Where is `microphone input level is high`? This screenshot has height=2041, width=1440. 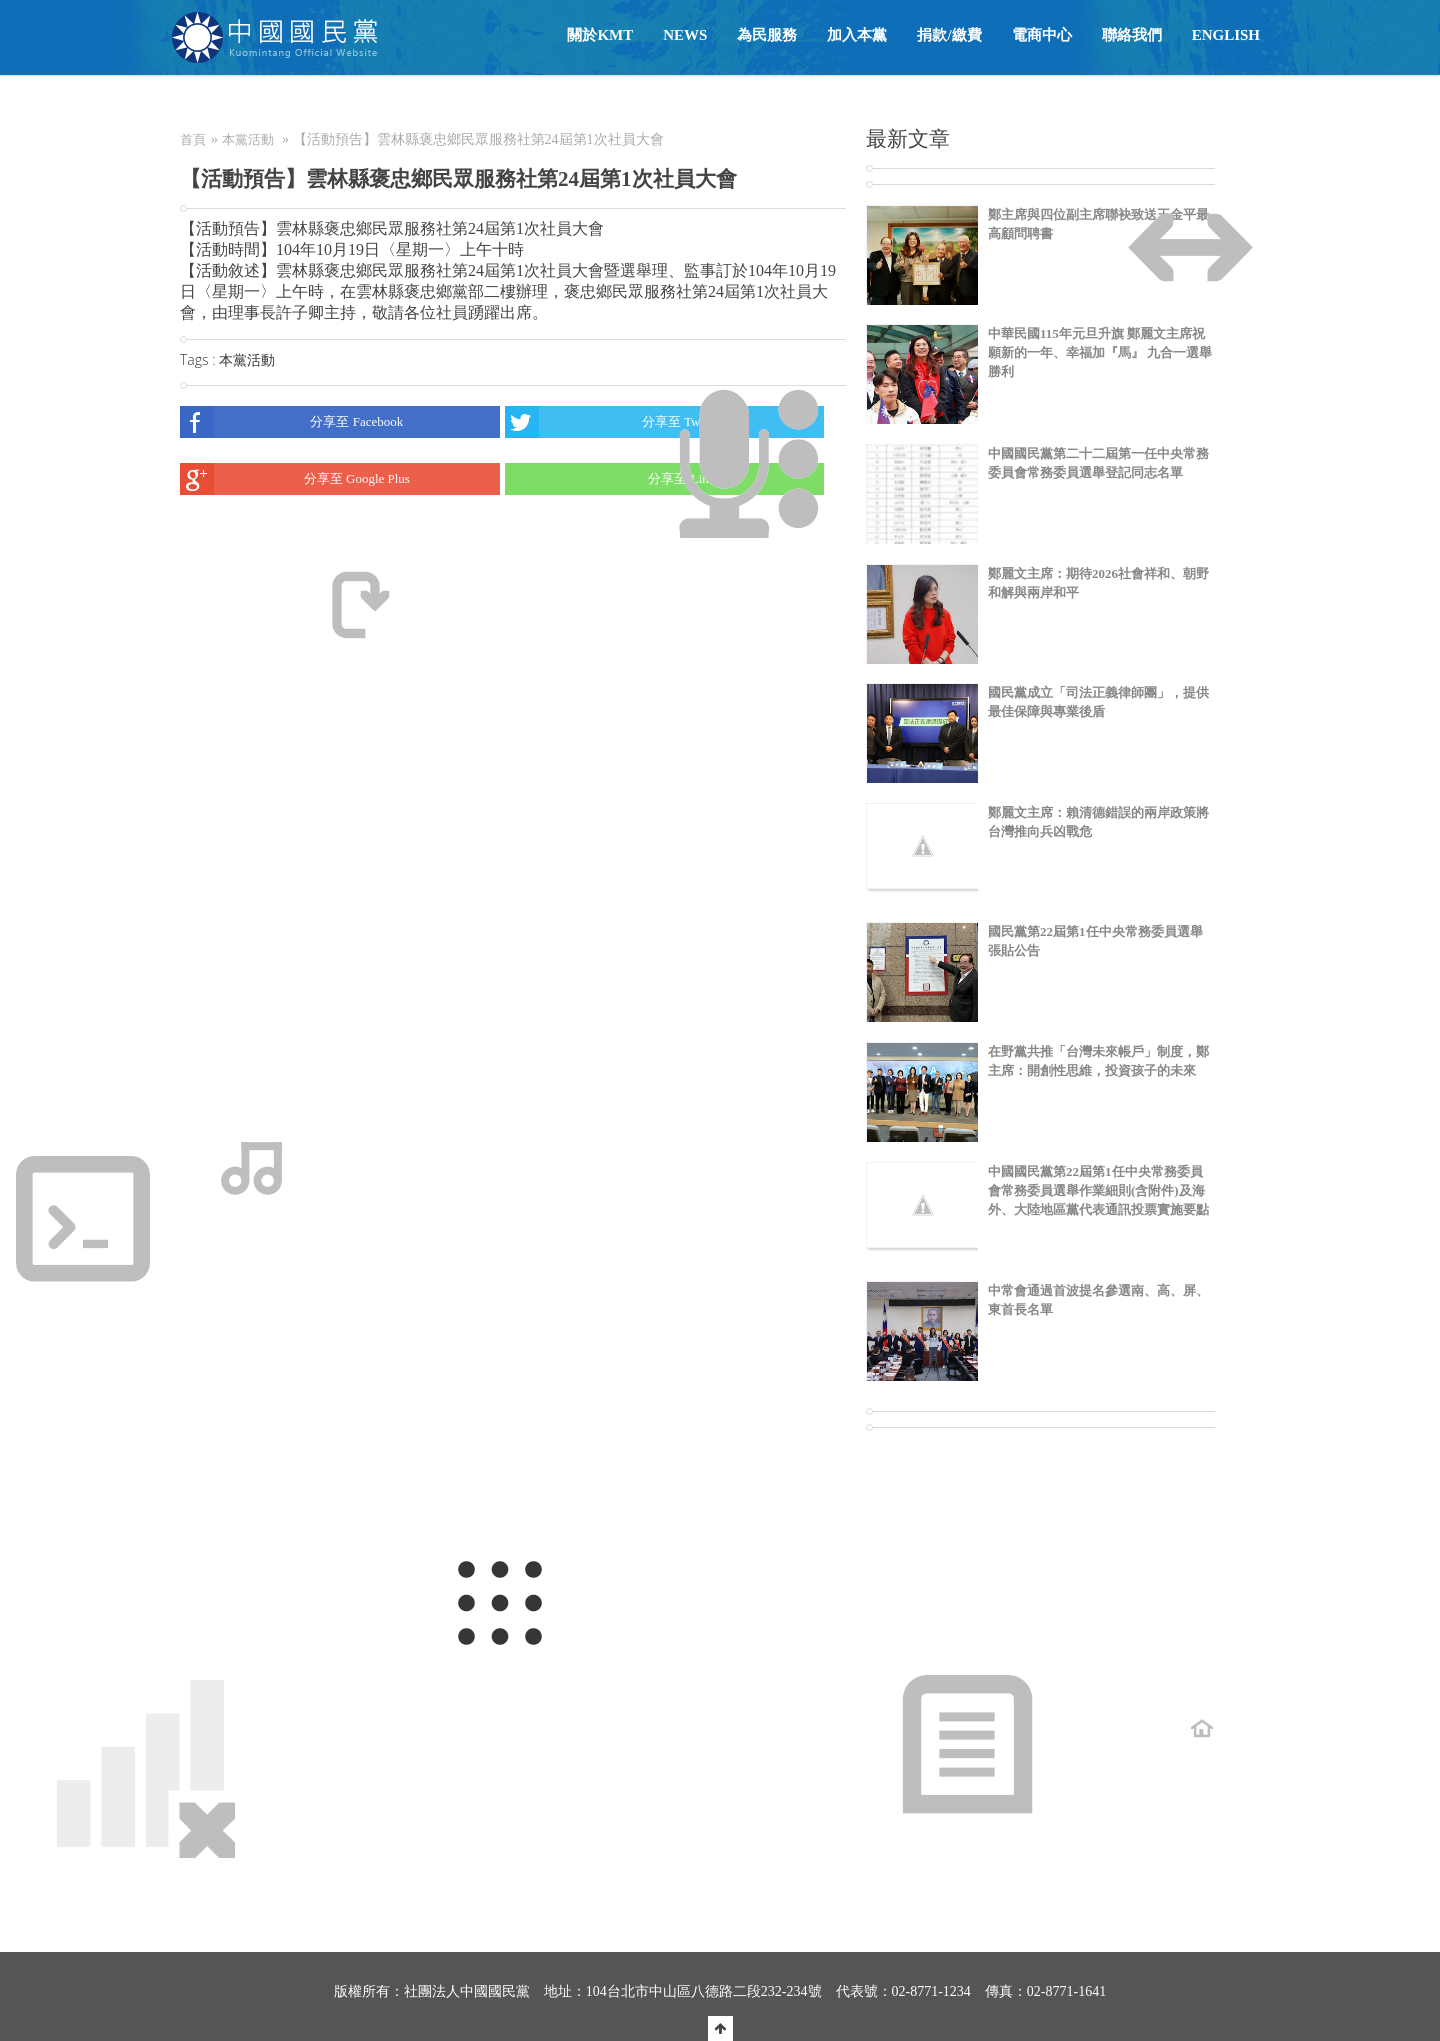 microphone input level is high is located at coordinates (749, 459).